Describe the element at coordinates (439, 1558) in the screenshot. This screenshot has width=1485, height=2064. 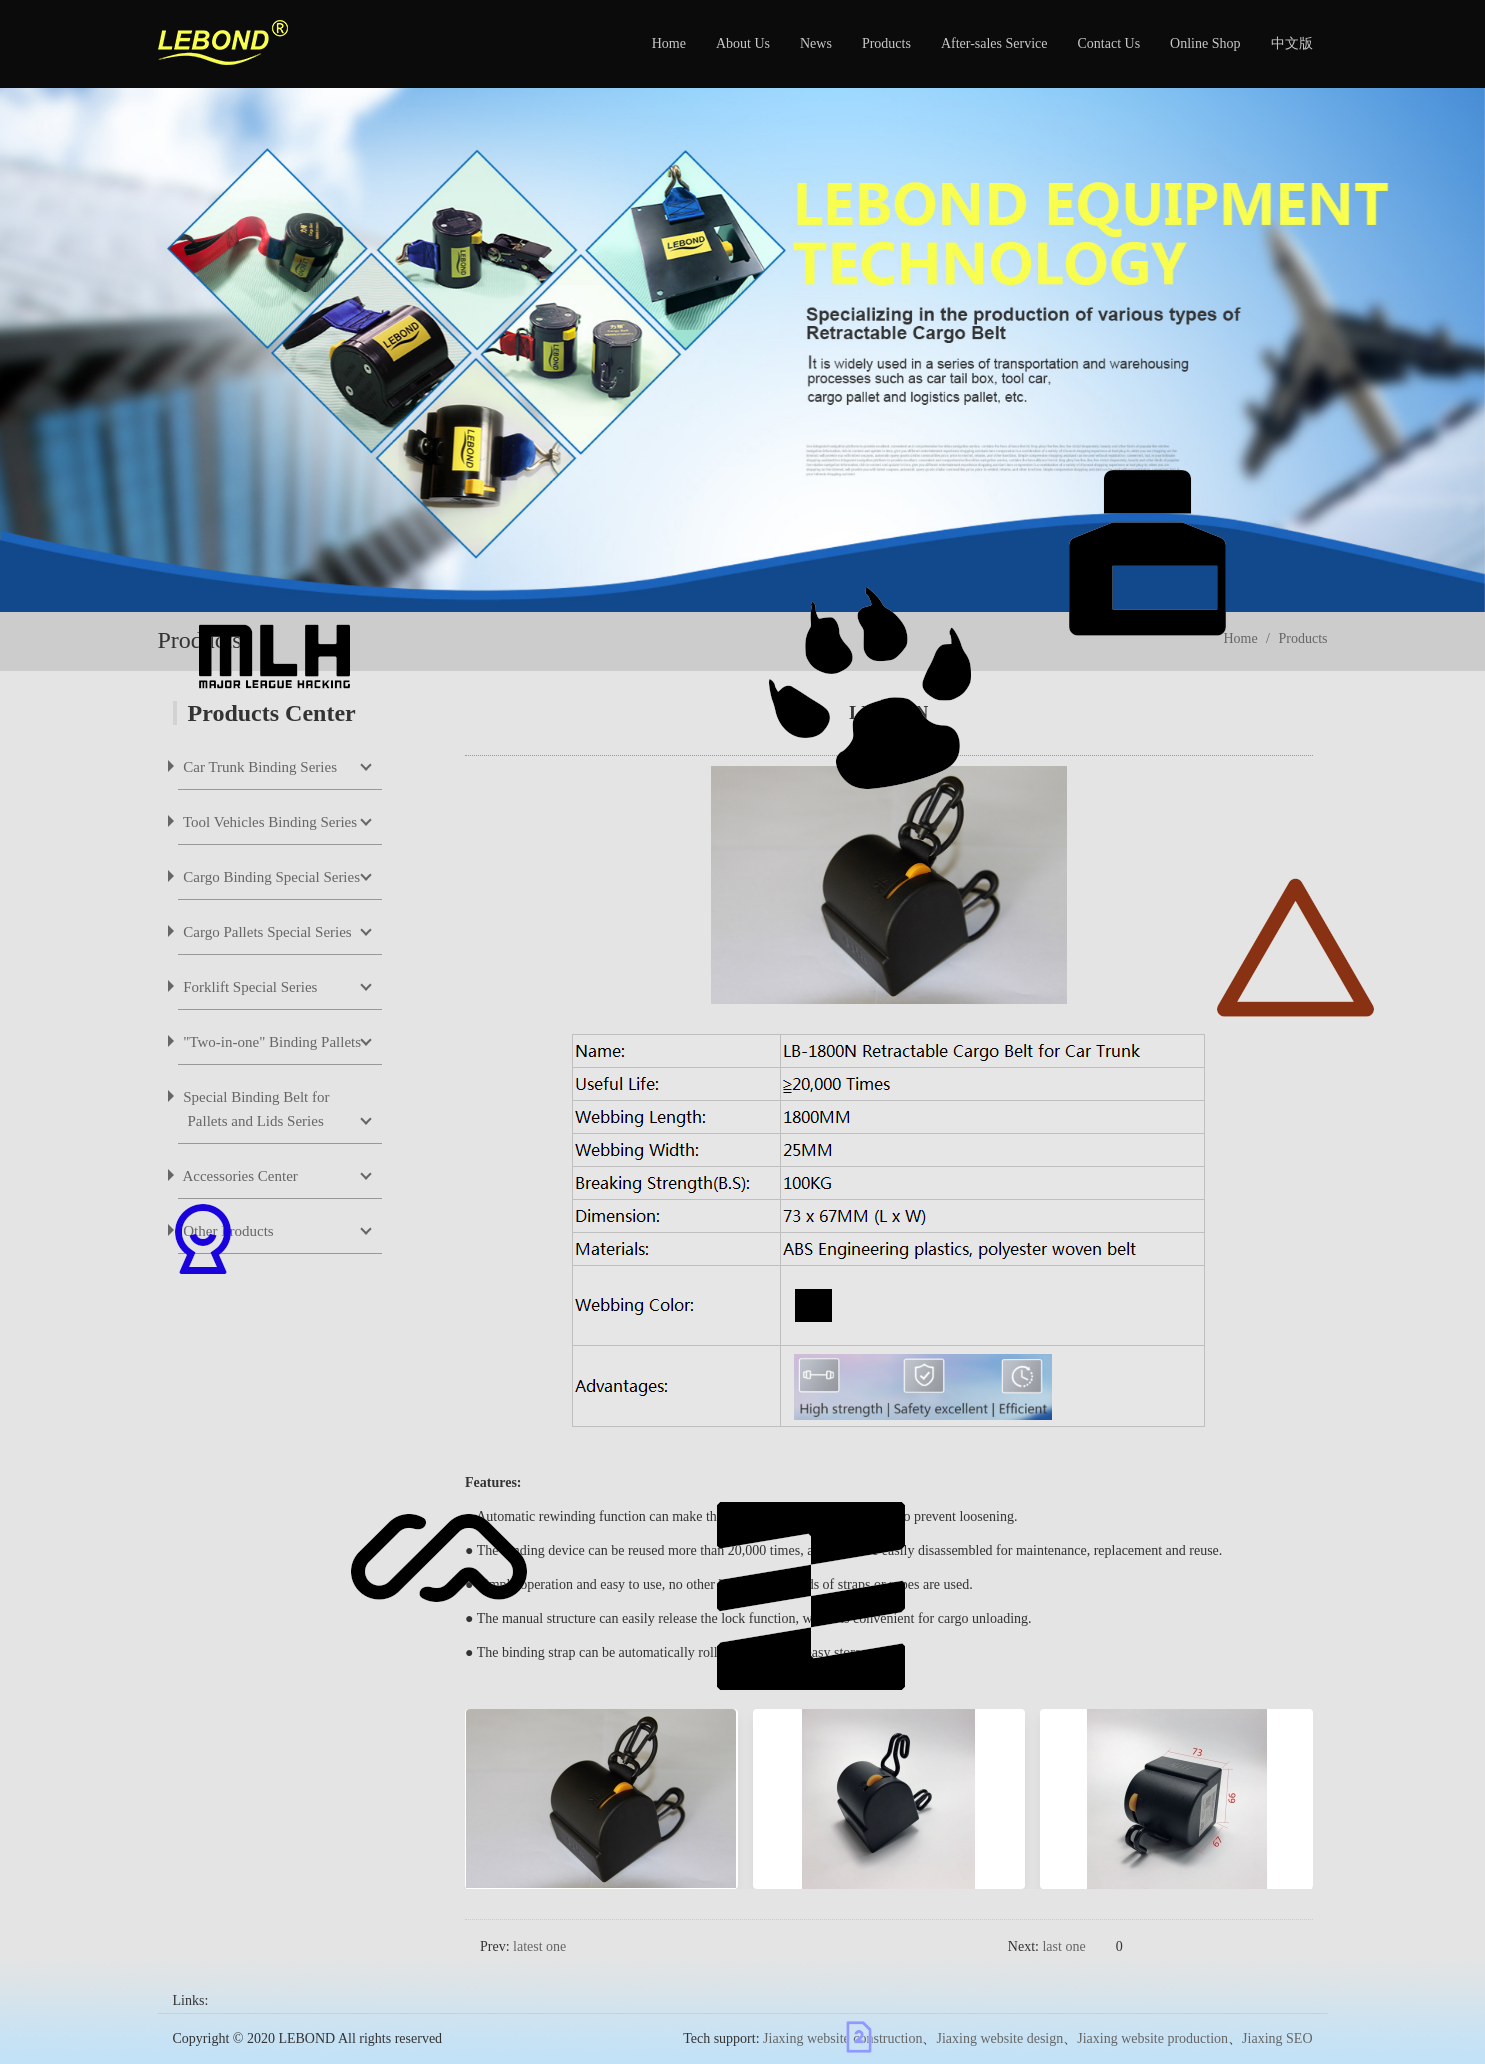
I see `maze user testing platform logo` at that location.